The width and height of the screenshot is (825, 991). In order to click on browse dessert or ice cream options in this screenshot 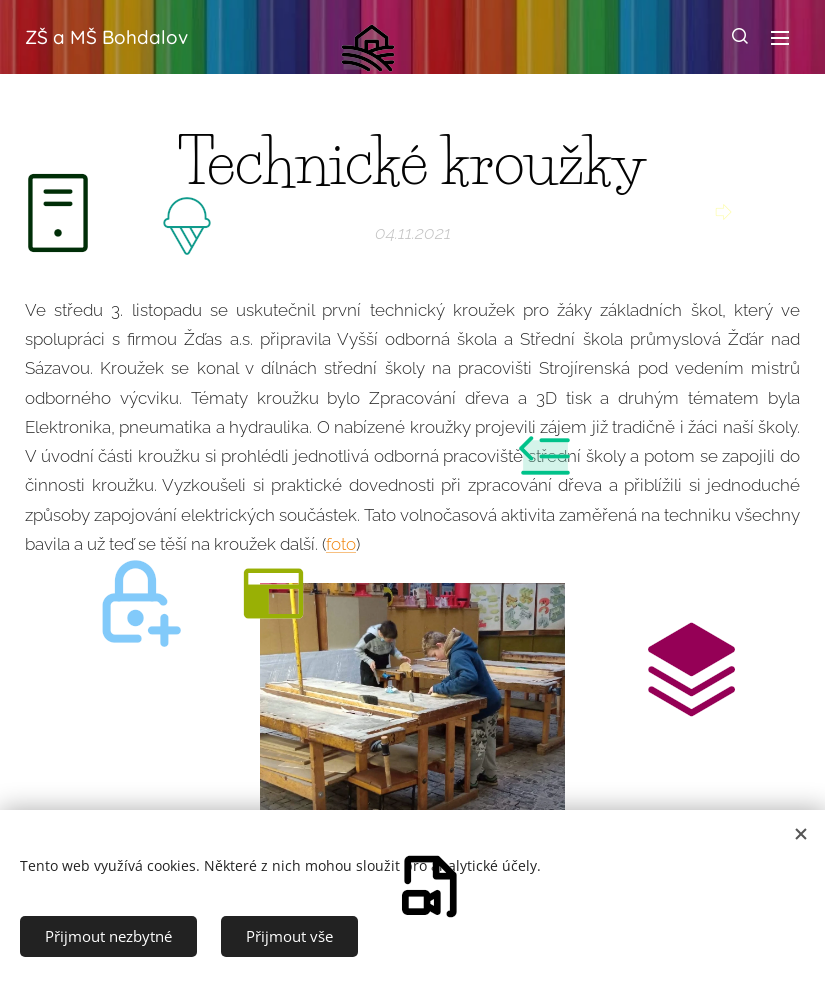, I will do `click(187, 225)`.